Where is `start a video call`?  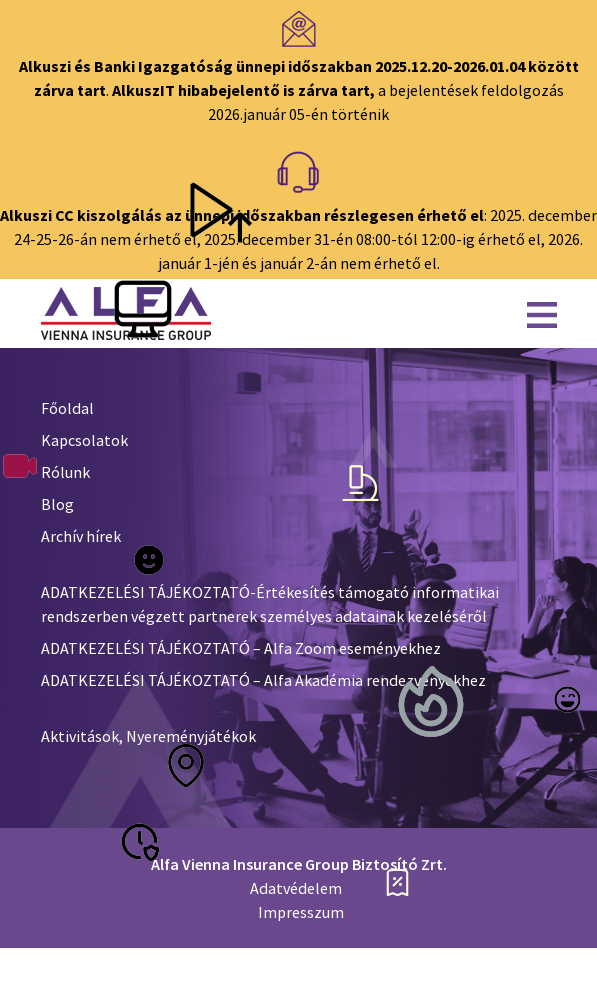 start a video call is located at coordinates (20, 466).